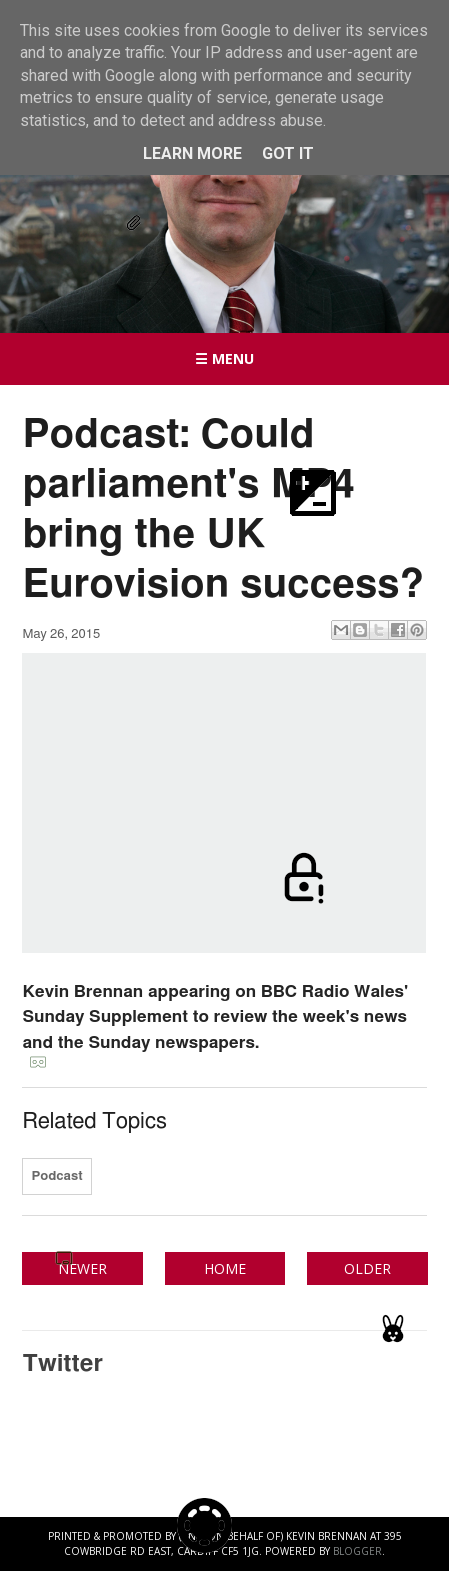 The height and width of the screenshot is (1571, 449). Describe the element at coordinates (64, 1258) in the screenshot. I see `open whiteboard or presentation mode` at that location.